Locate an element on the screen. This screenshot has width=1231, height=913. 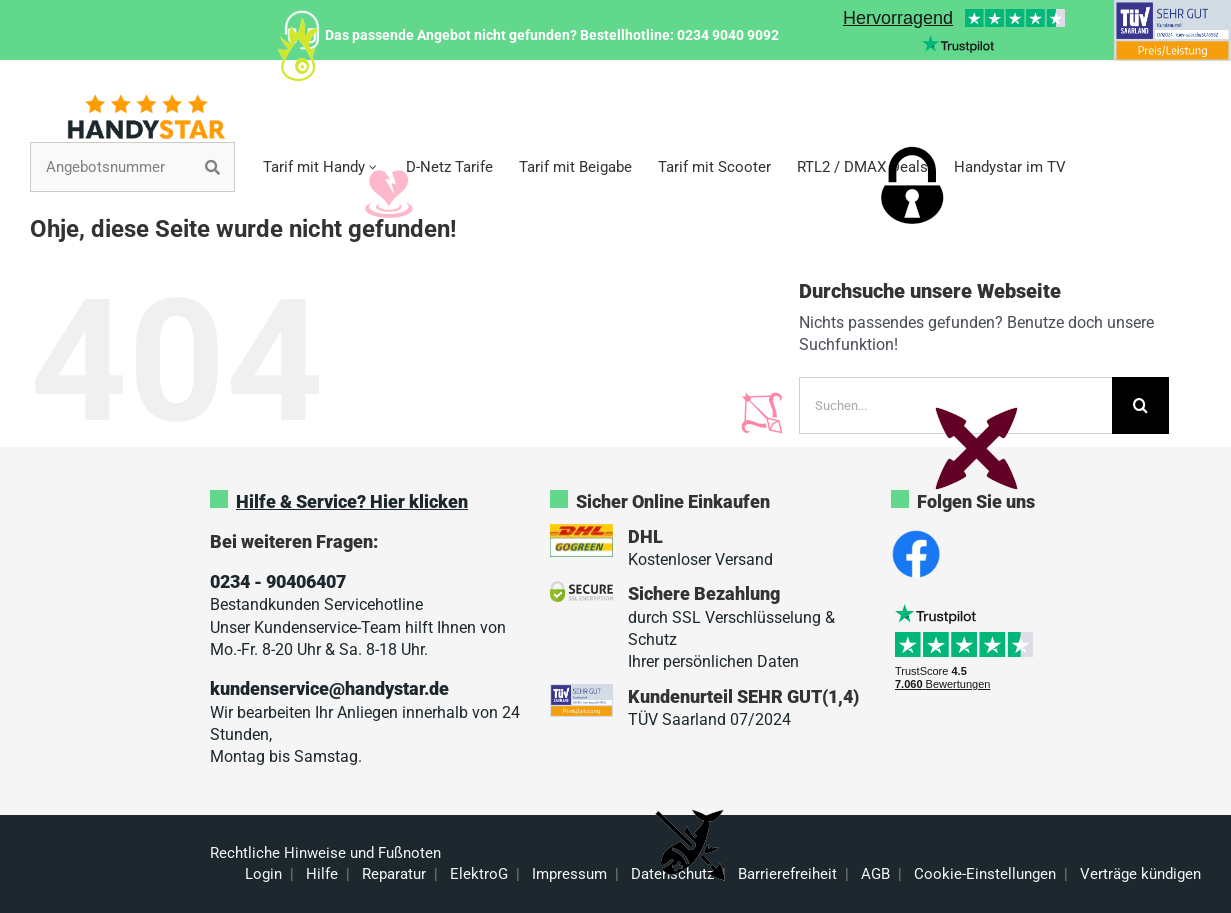
select bow and arrow weapon is located at coordinates (762, 413).